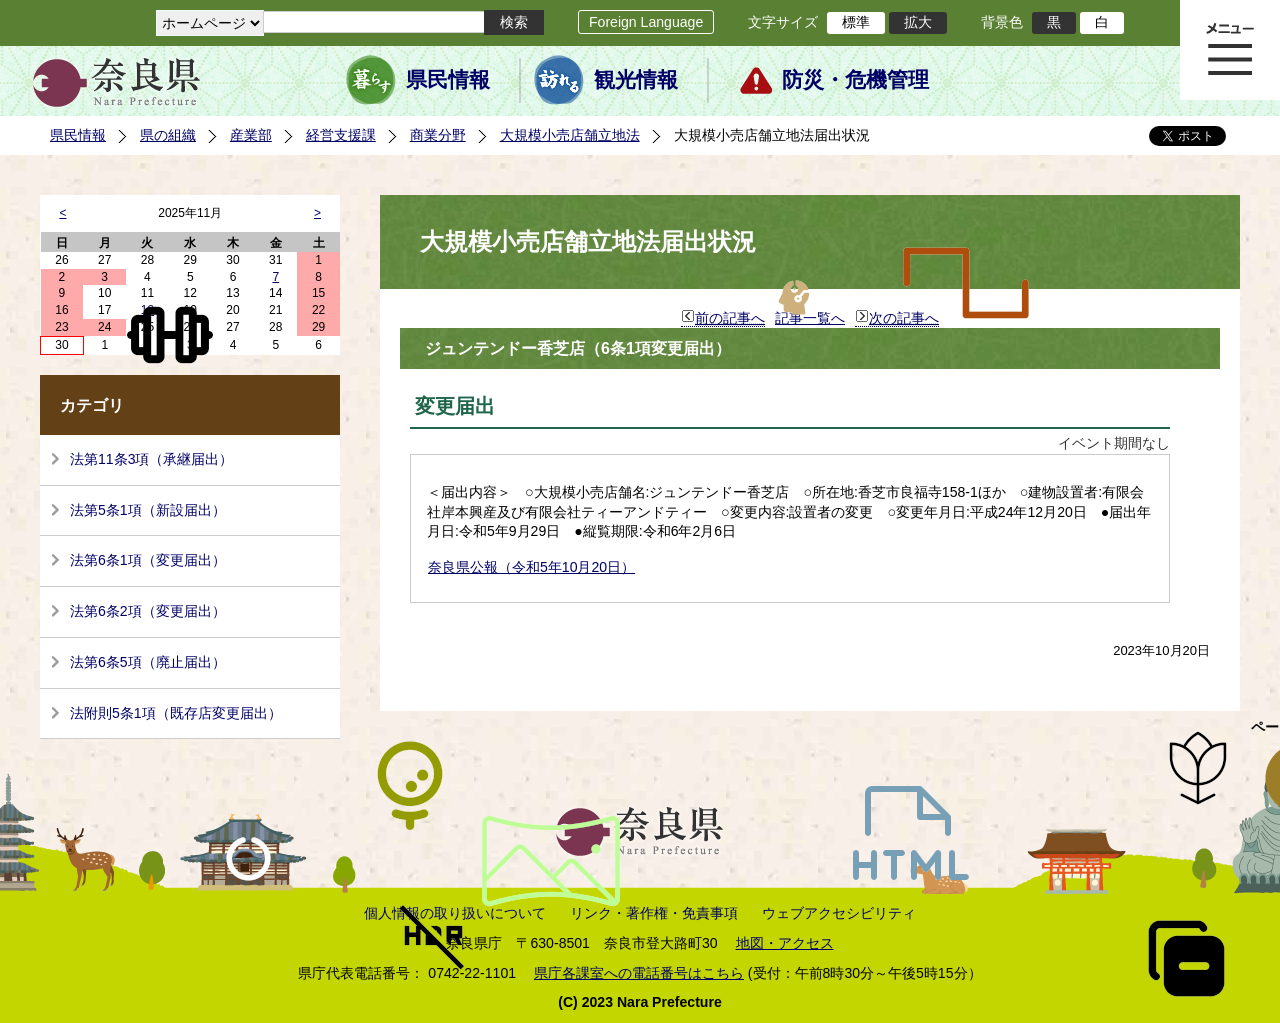 This screenshot has width=1280, height=1023. Describe the element at coordinates (1186, 958) in the screenshot. I see `remove an item from clipboard` at that location.